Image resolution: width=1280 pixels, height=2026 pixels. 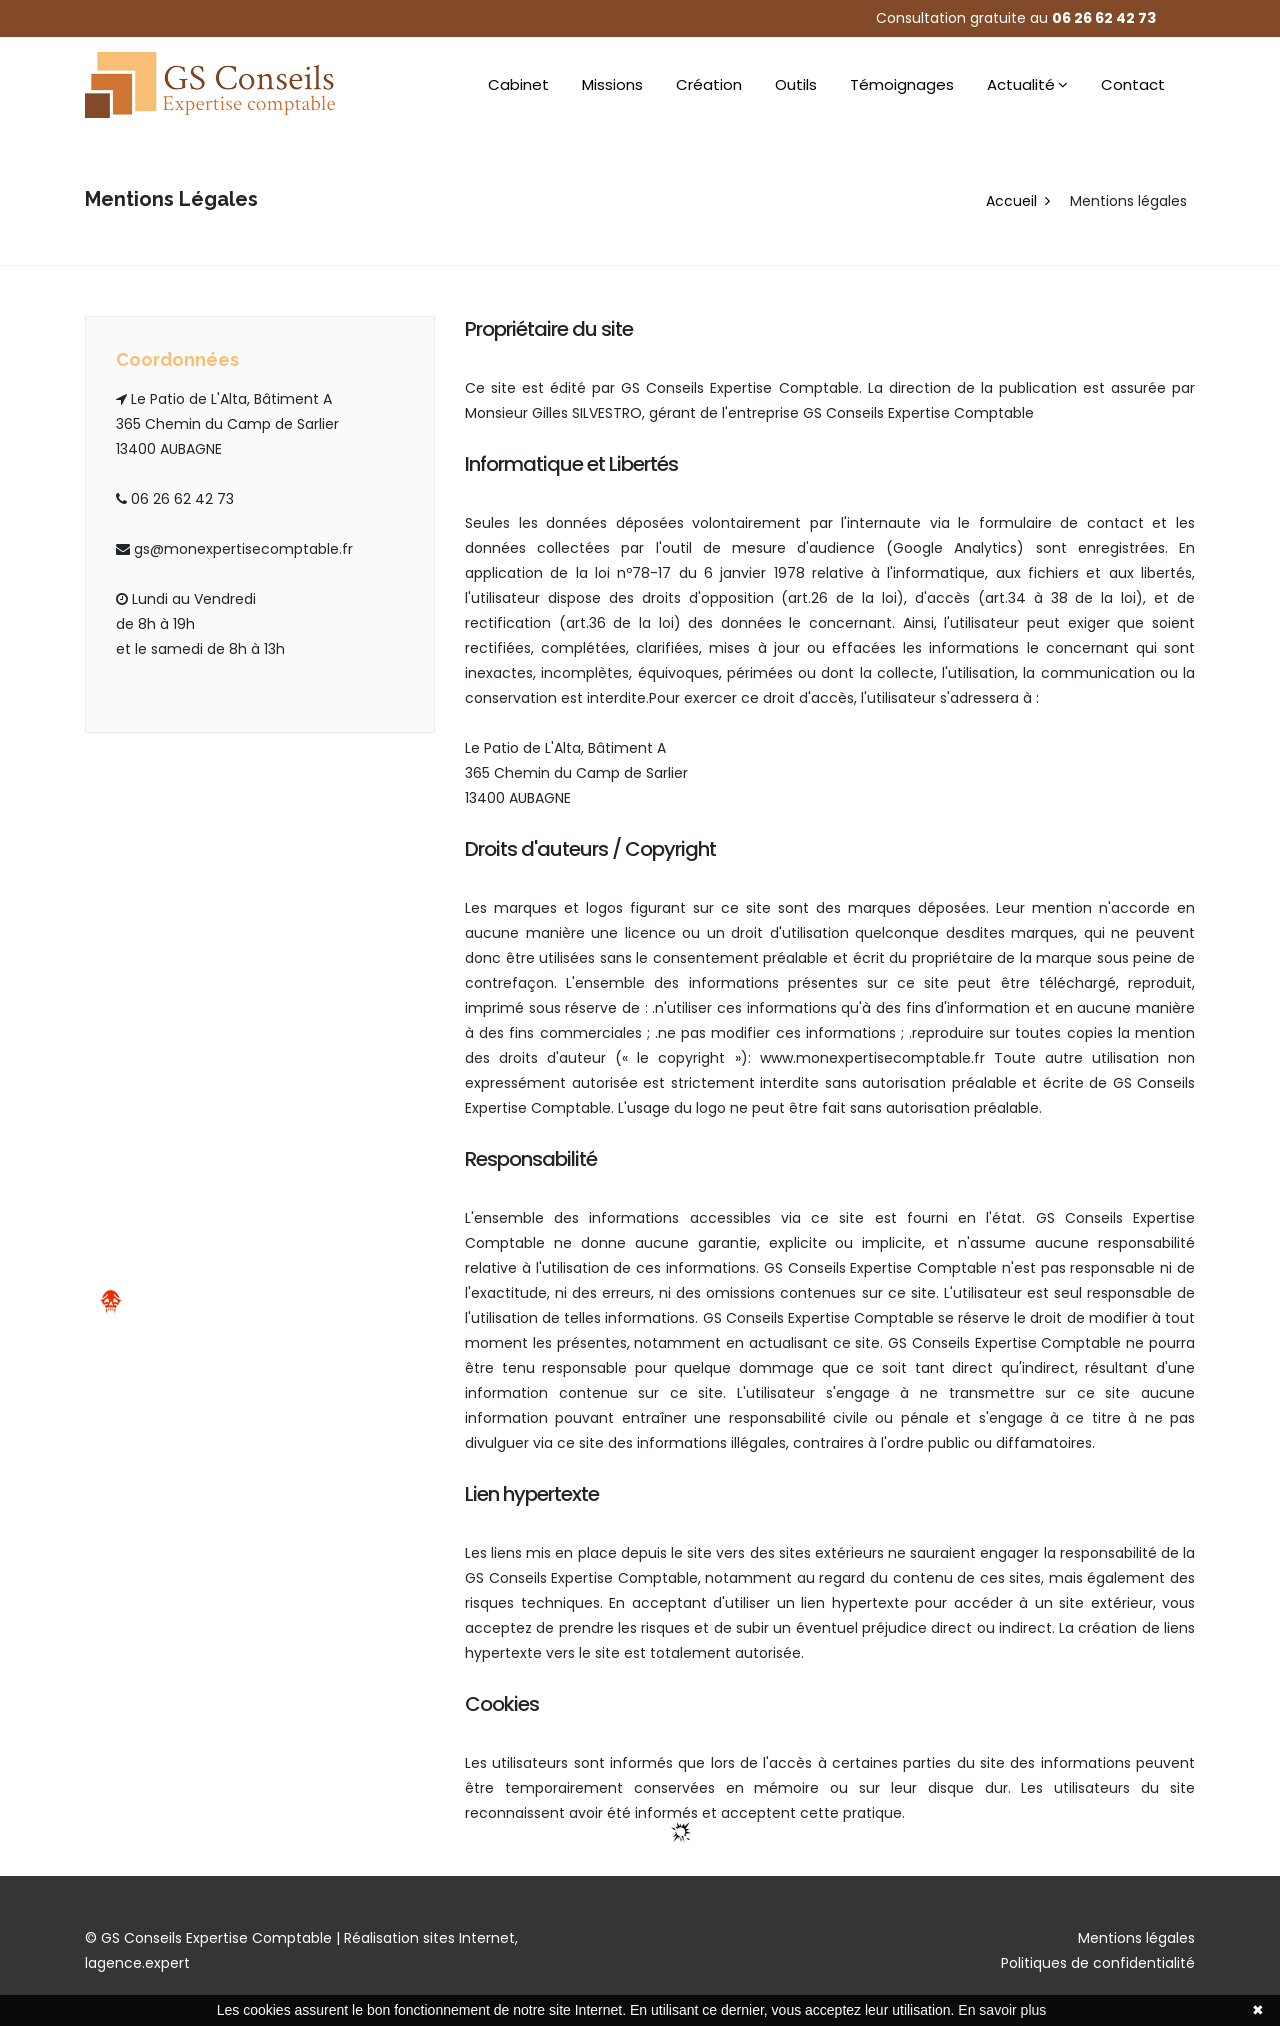 I want to click on indicates an eclipse or celestial event in a game, so click(x=681, y=1832).